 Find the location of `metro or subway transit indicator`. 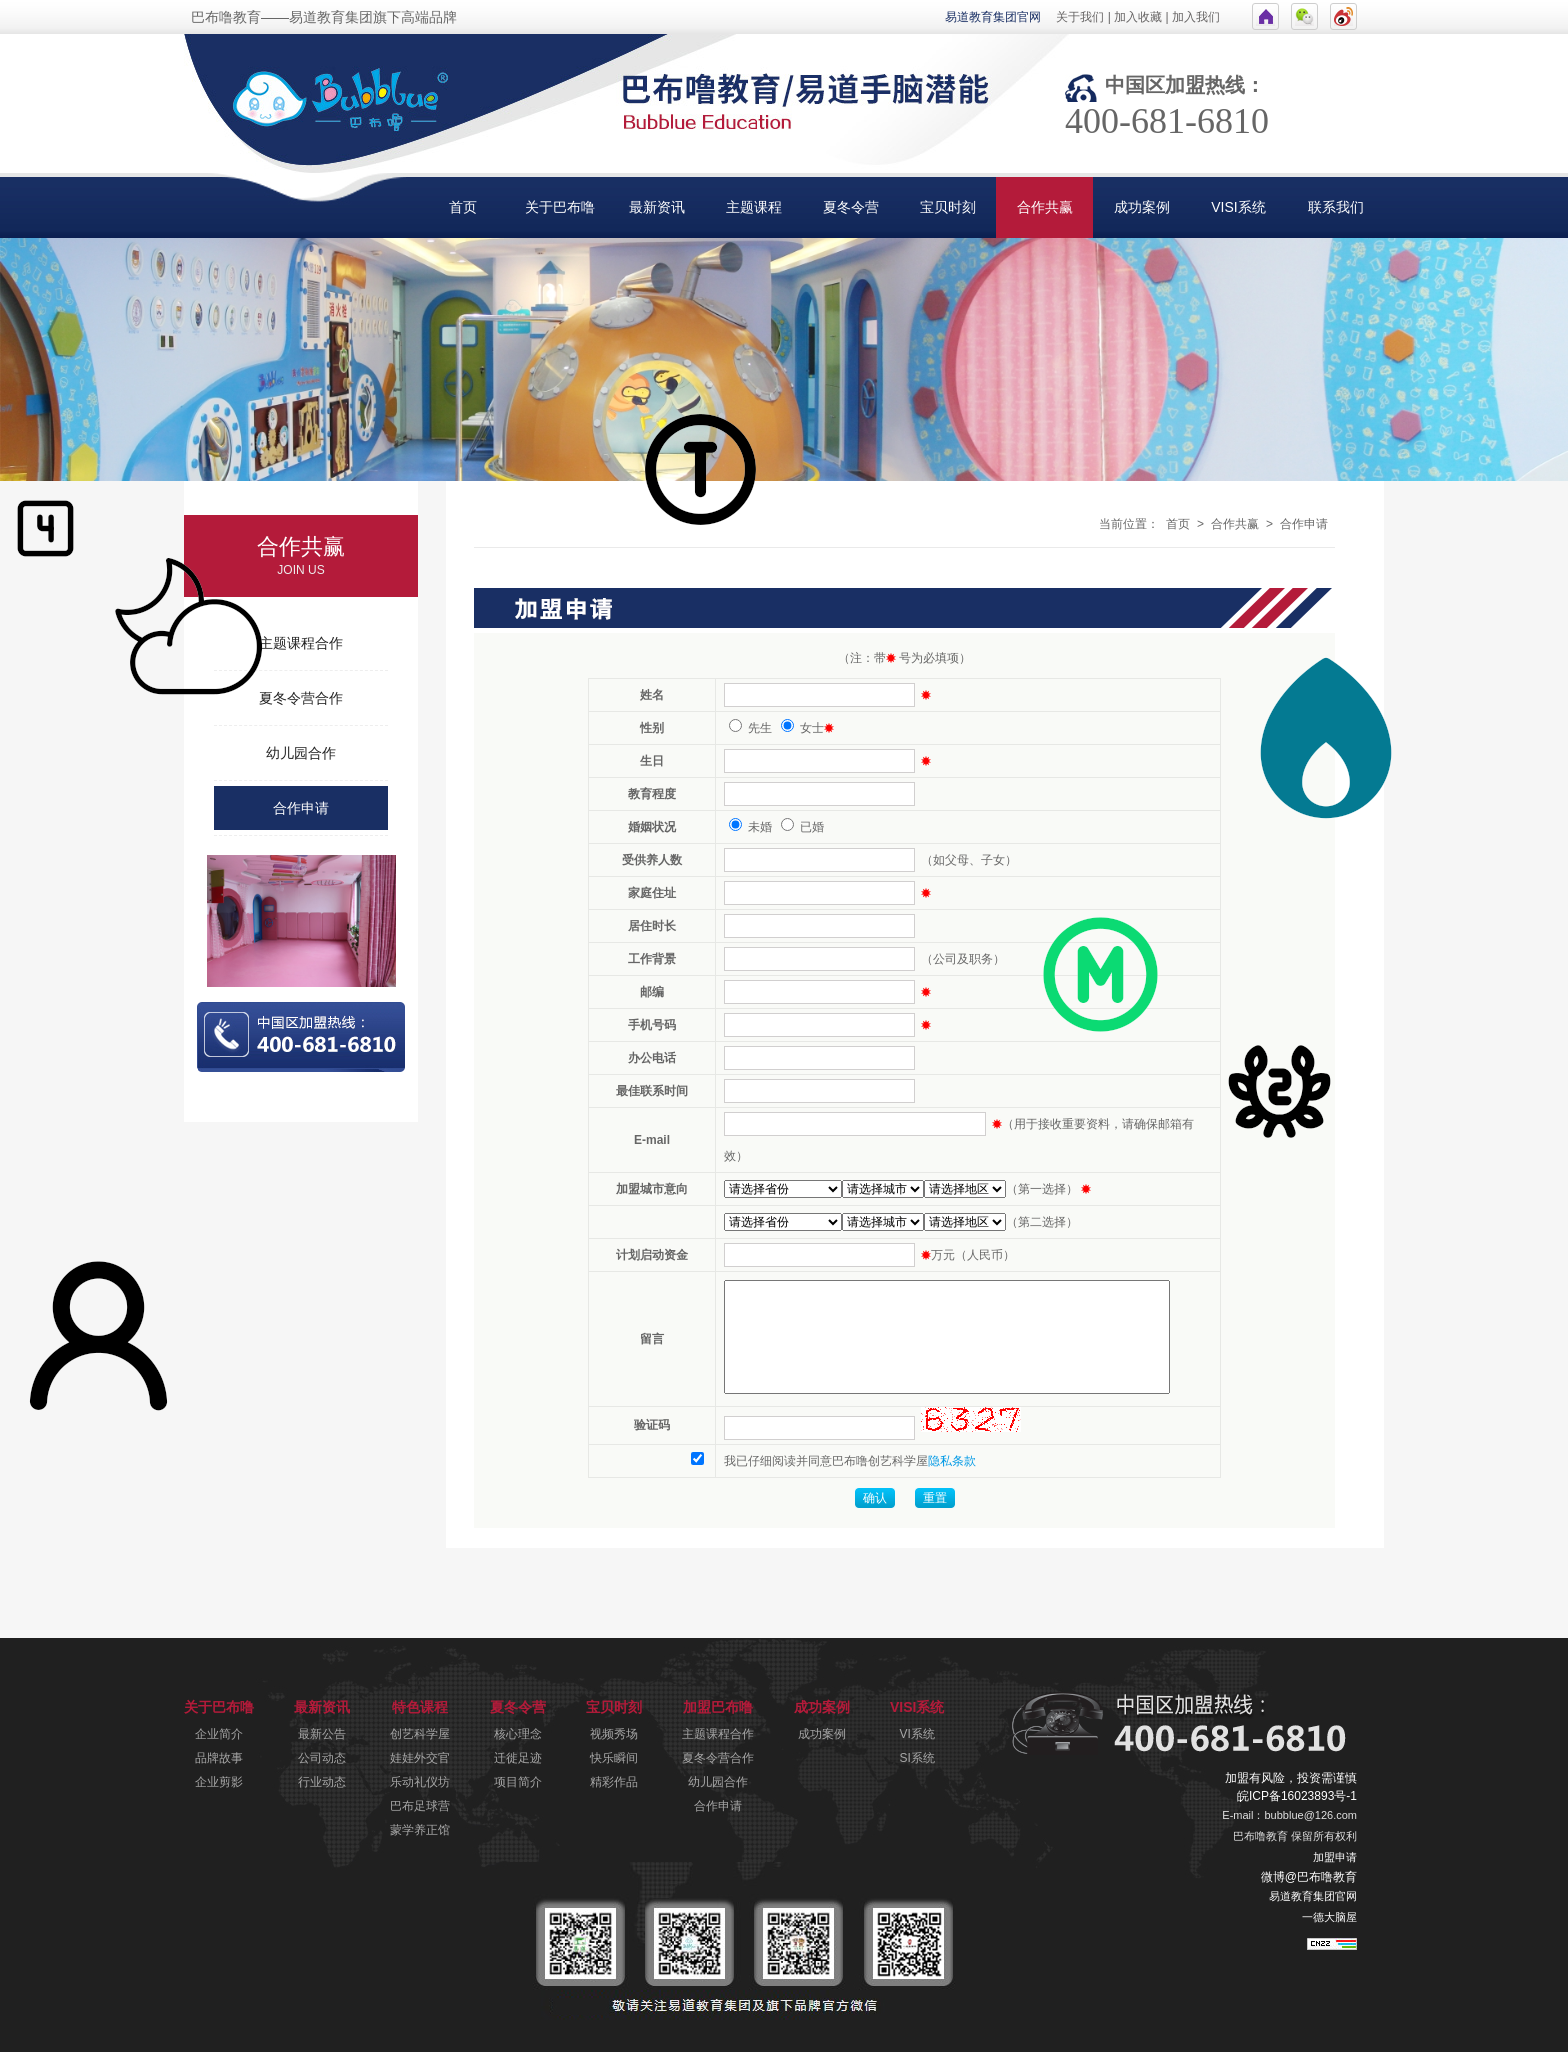

metro or subway transit indicator is located at coordinates (1100, 974).